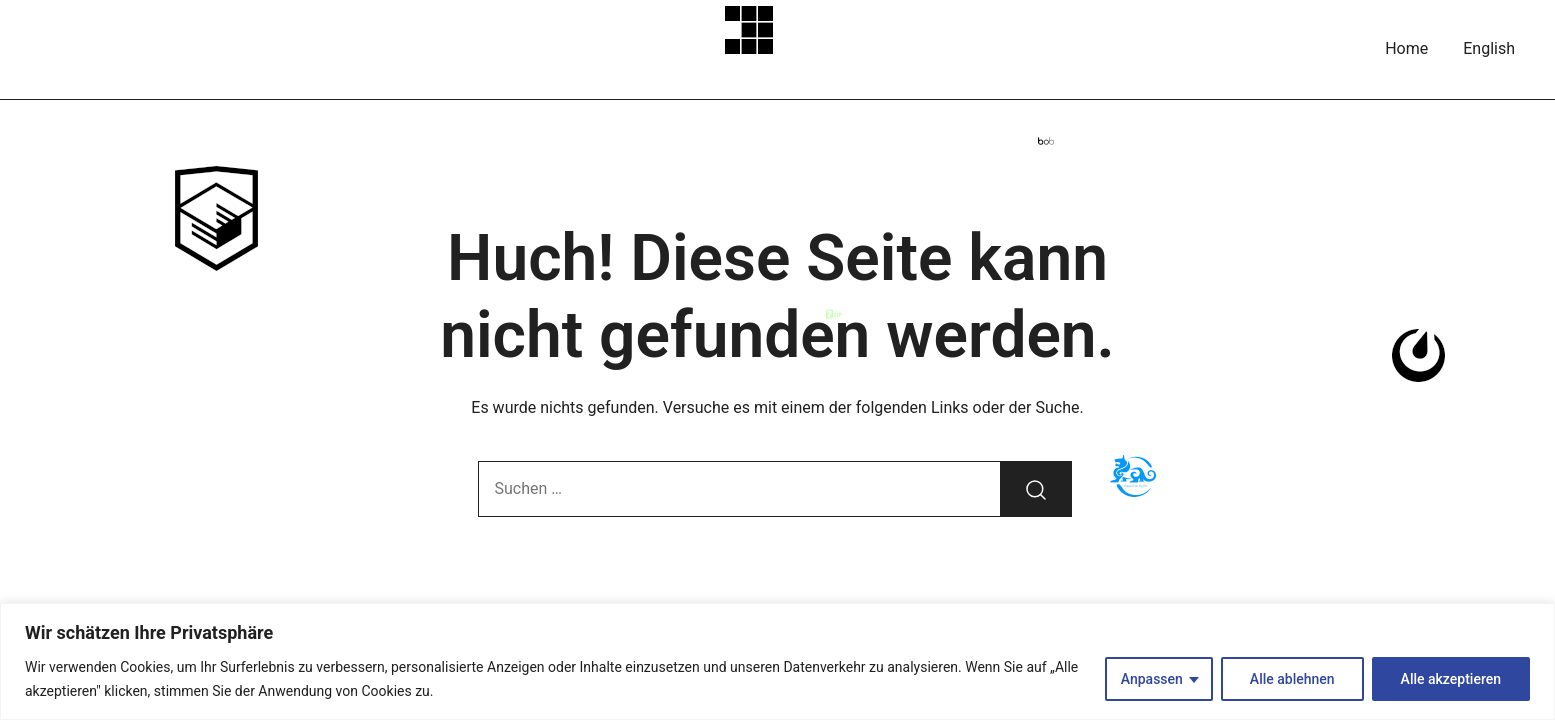 This screenshot has width=1555, height=720. Describe the element at coordinates (216, 218) in the screenshot. I see `htmlacademy brand logo` at that location.